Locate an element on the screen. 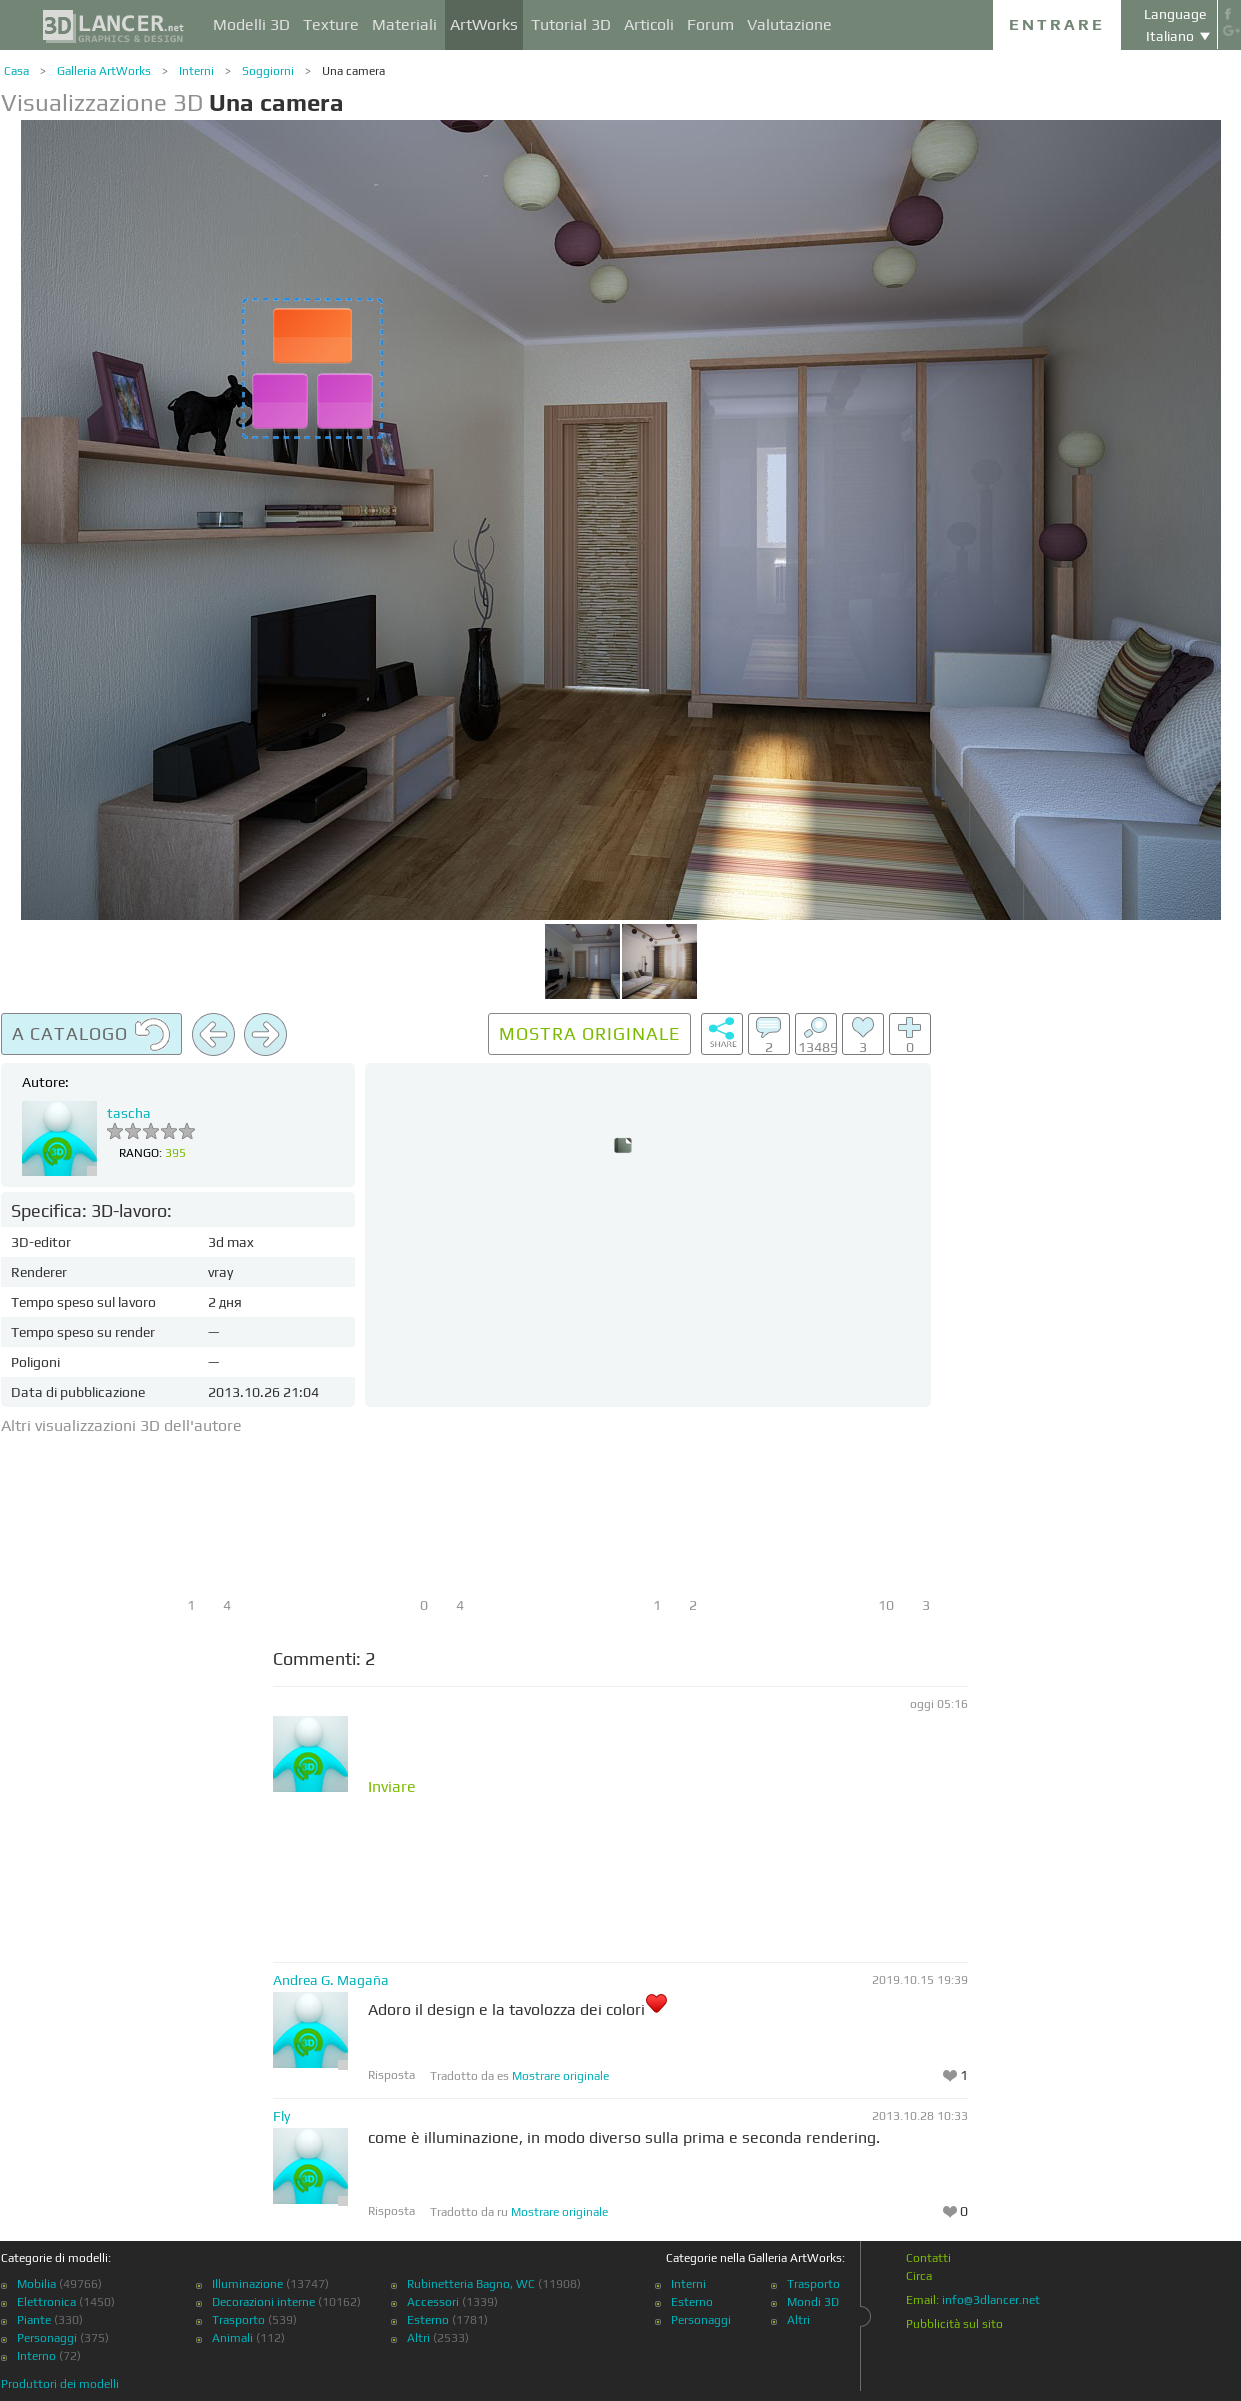  select all items in the current view is located at coordinates (312, 368).